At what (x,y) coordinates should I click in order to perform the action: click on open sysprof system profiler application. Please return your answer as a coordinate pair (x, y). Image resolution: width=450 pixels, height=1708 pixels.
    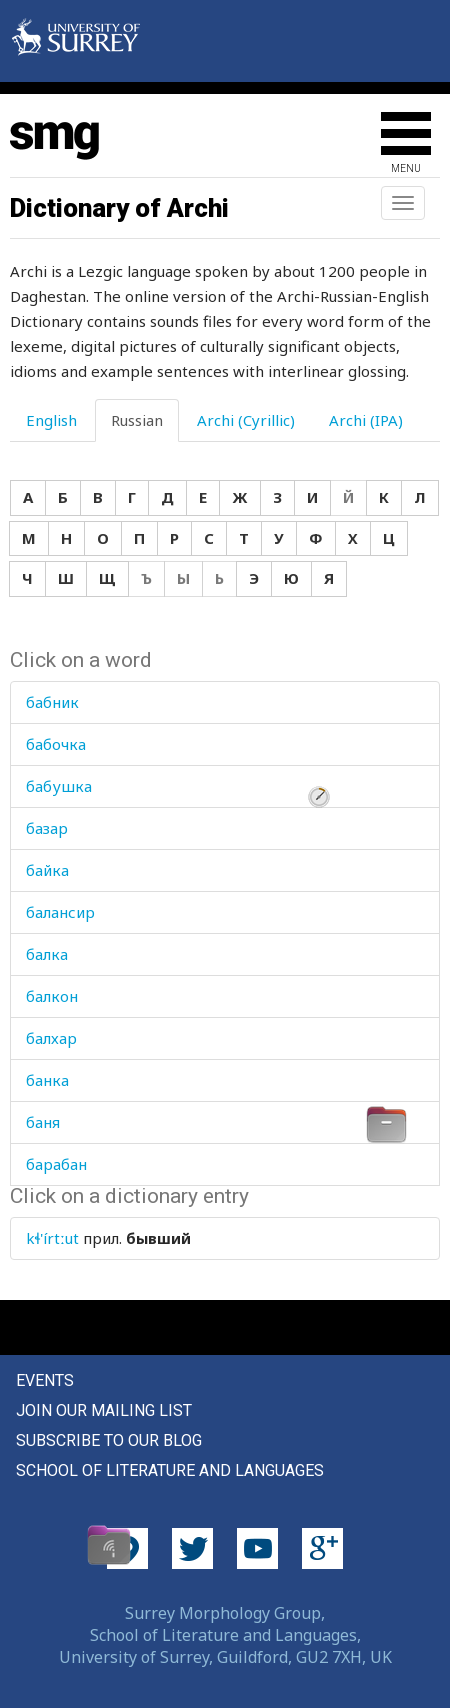
    Looking at the image, I should click on (319, 797).